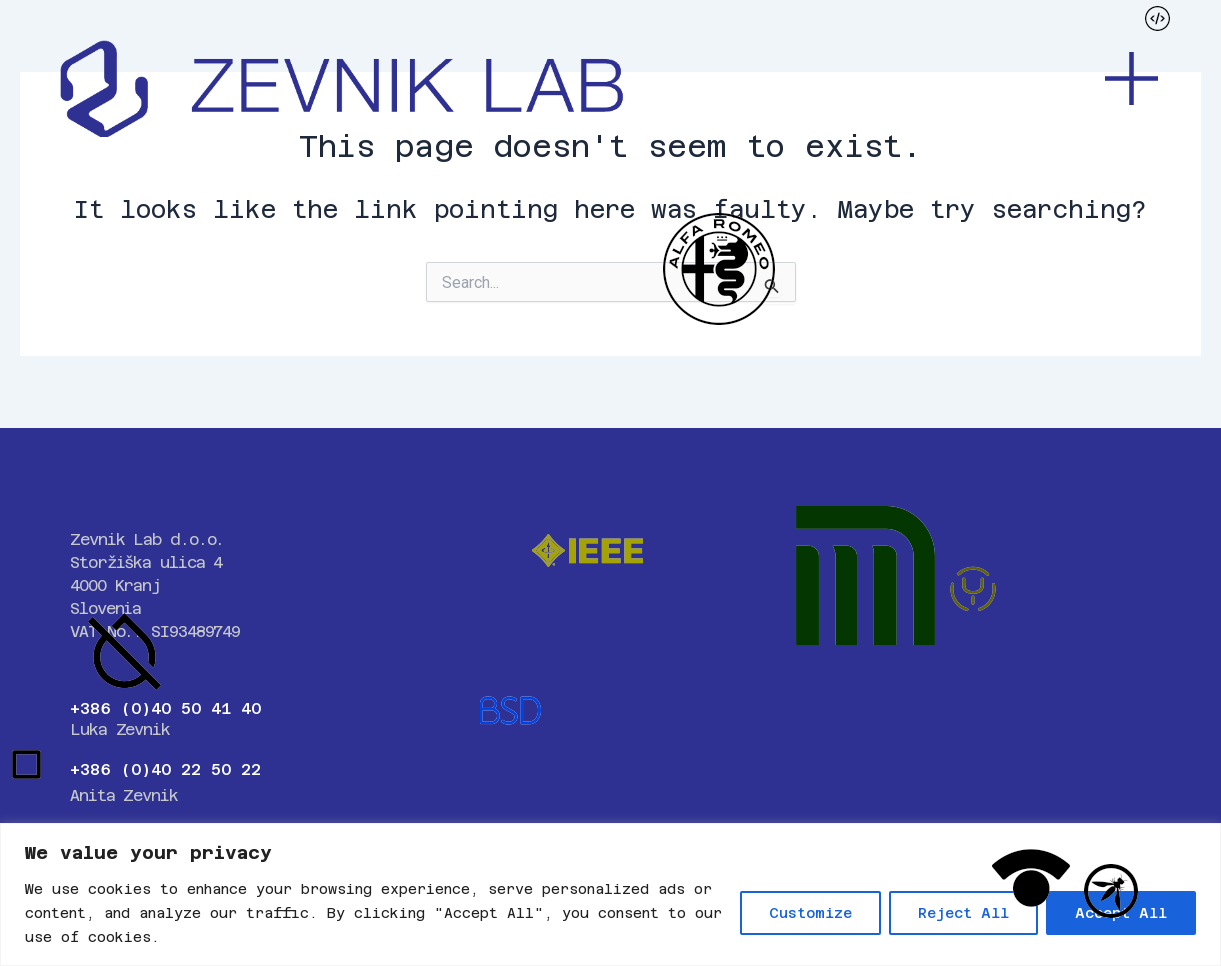 Image resolution: width=1221 pixels, height=966 pixels. What do you see at coordinates (973, 590) in the screenshot?
I see `bity cryptocurrency exchange logo` at bounding box center [973, 590].